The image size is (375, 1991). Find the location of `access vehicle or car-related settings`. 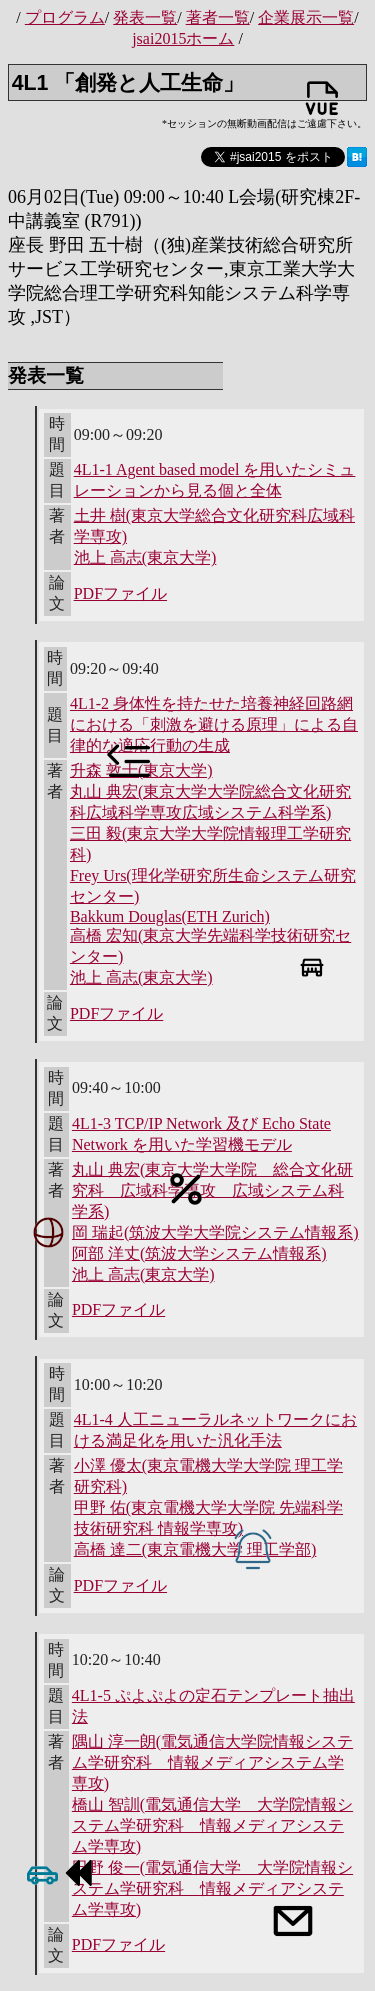

access vehicle or car-related settings is located at coordinates (42, 1874).